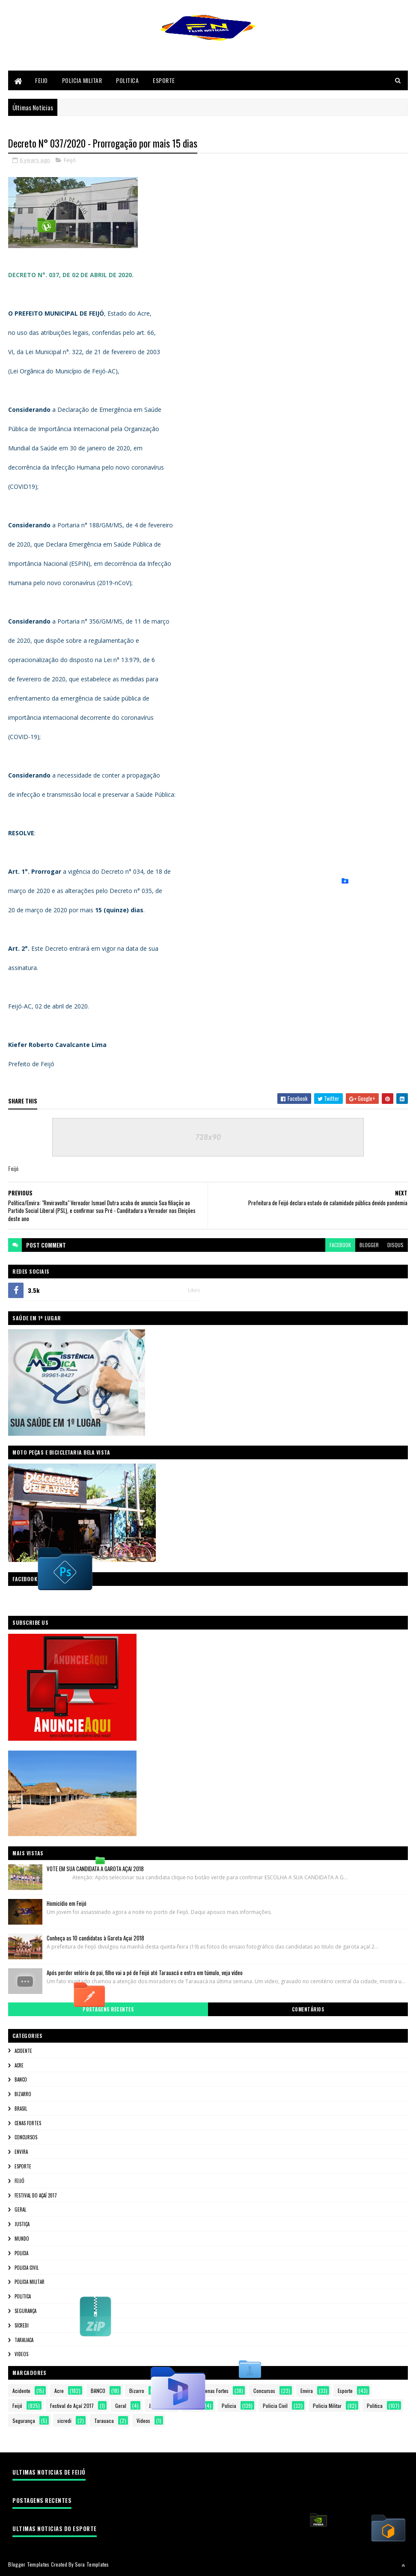 The image size is (416, 2576). Describe the element at coordinates (345, 881) in the screenshot. I see `open wondershare dr.fone folder` at that location.